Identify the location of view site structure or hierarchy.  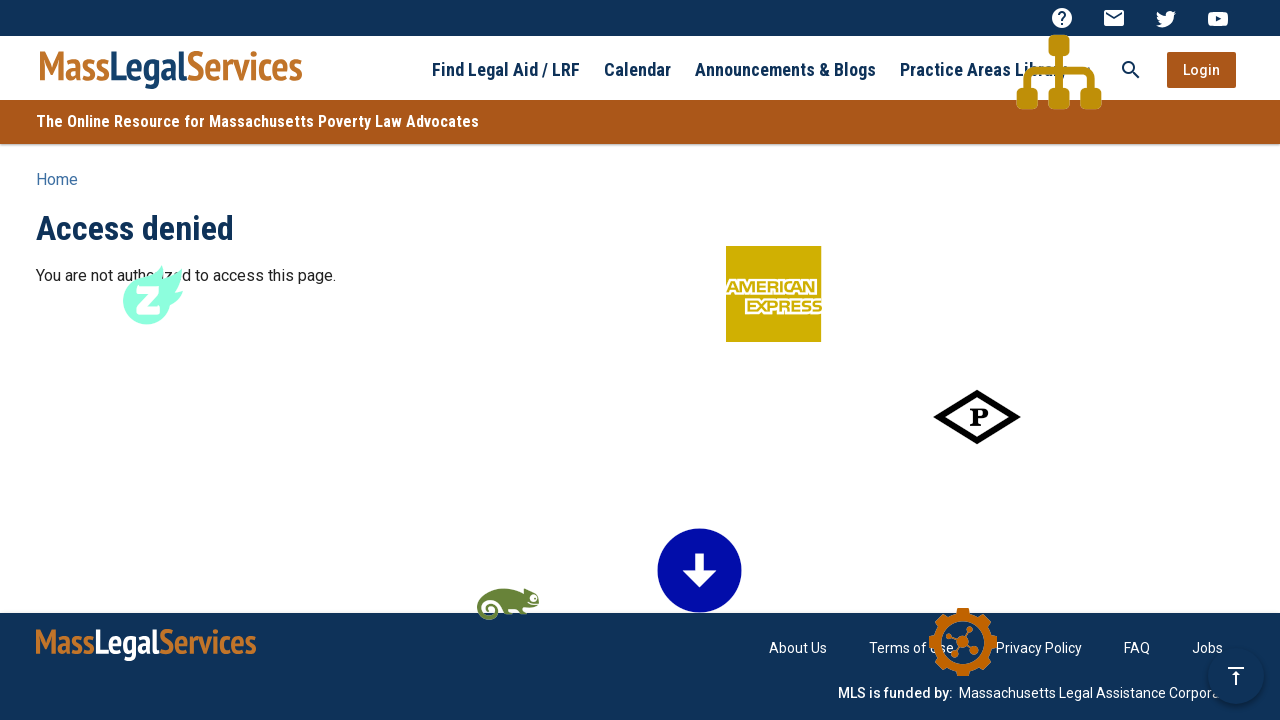
(1059, 72).